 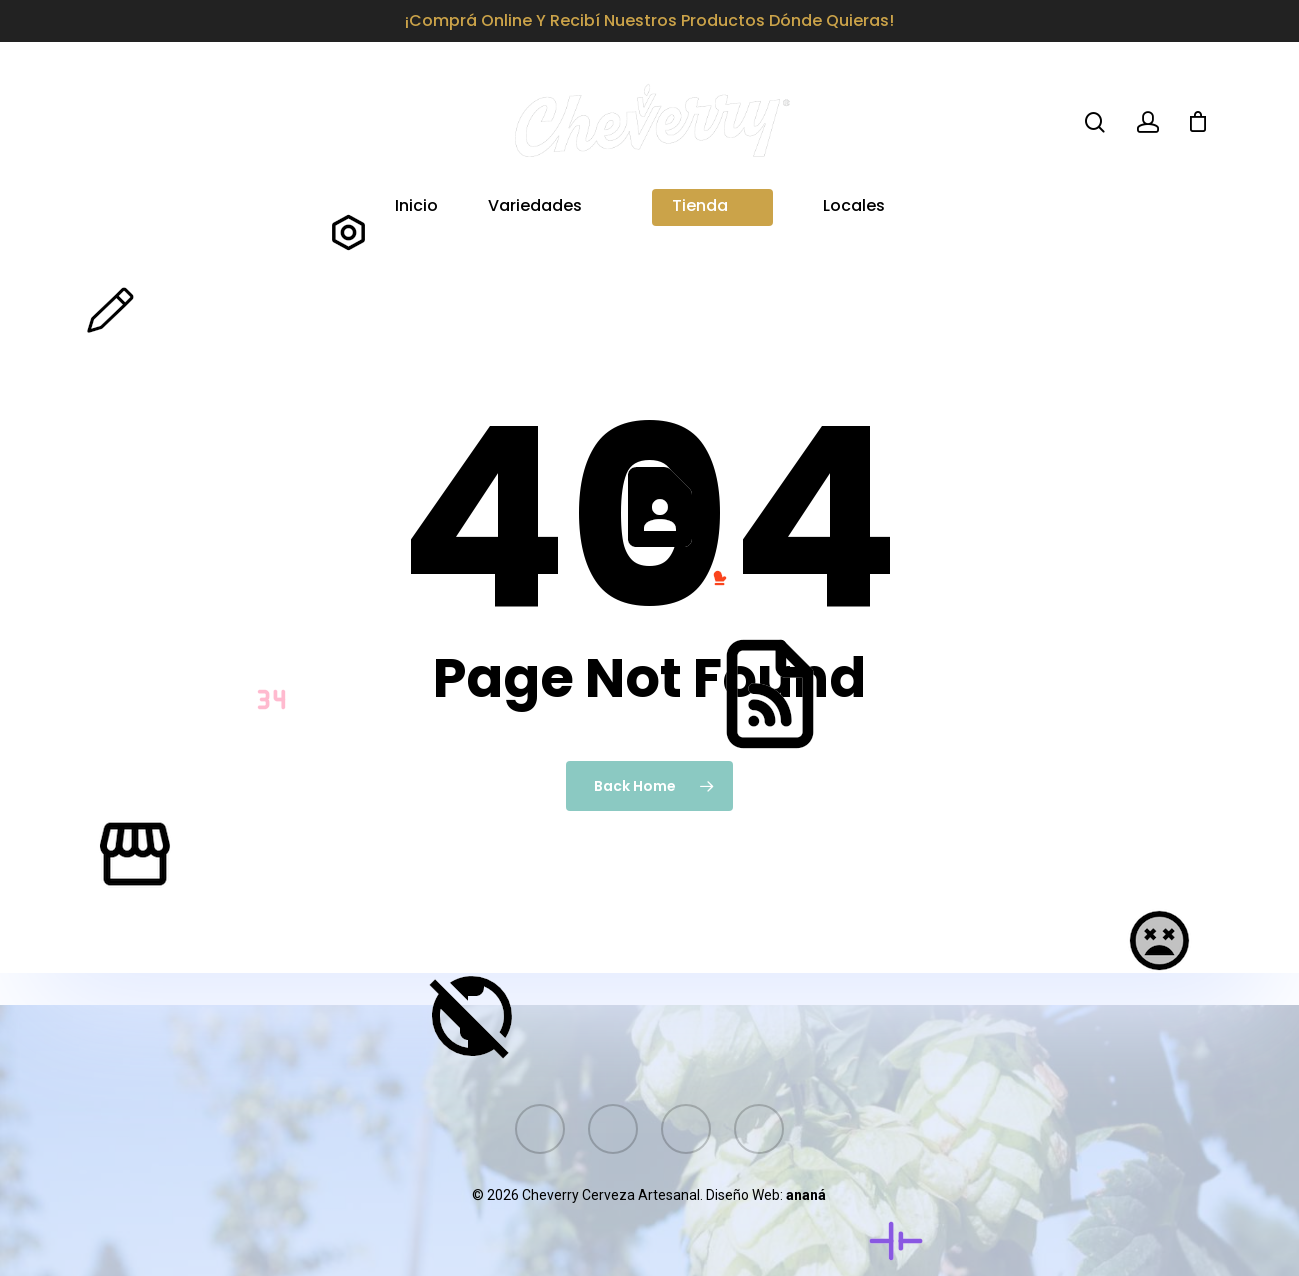 What do you see at coordinates (896, 1241) in the screenshot?
I see `represents a battery or power cell in a circuit diagram` at bounding box center [896, 1241].